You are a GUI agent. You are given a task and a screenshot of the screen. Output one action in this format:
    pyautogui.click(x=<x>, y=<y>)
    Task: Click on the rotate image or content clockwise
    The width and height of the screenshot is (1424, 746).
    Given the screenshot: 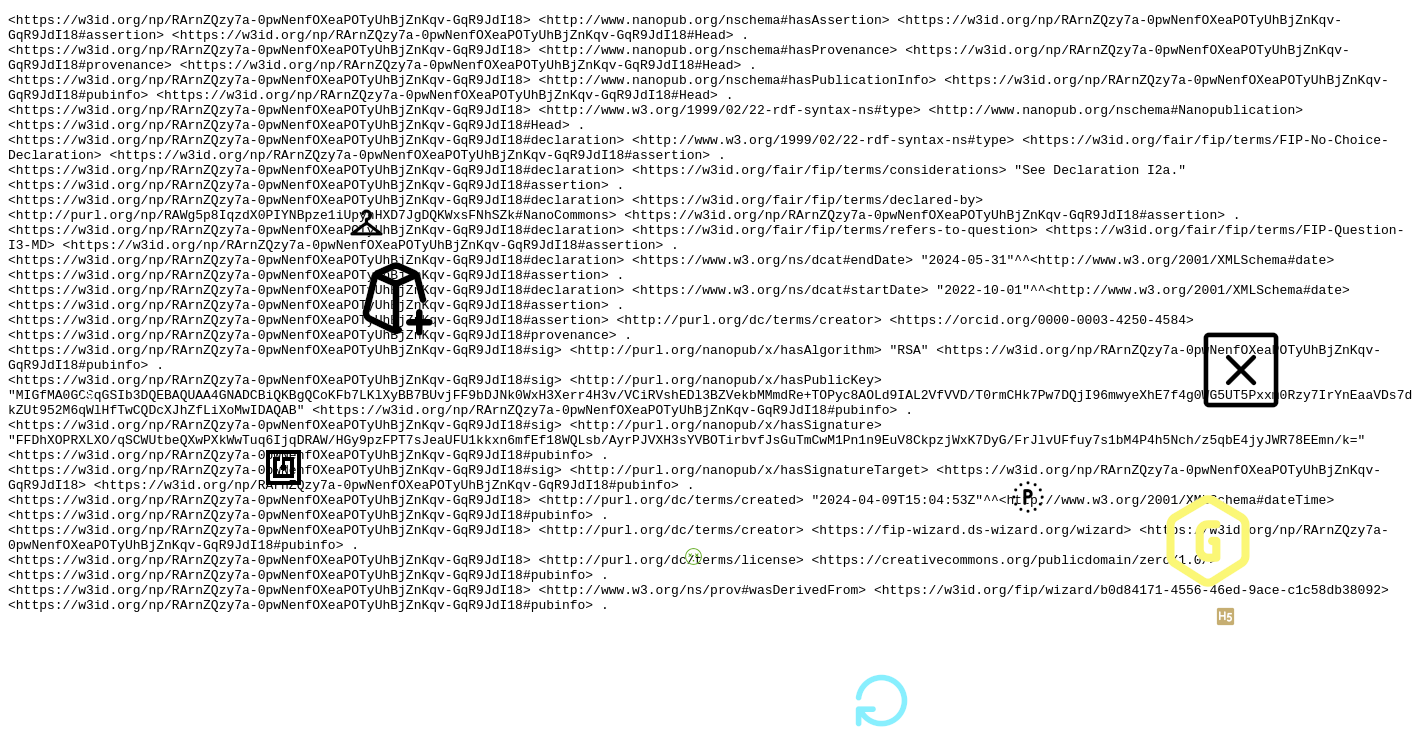 What is the action you would take?
    pyautogui.click(x=881, y=700)
    